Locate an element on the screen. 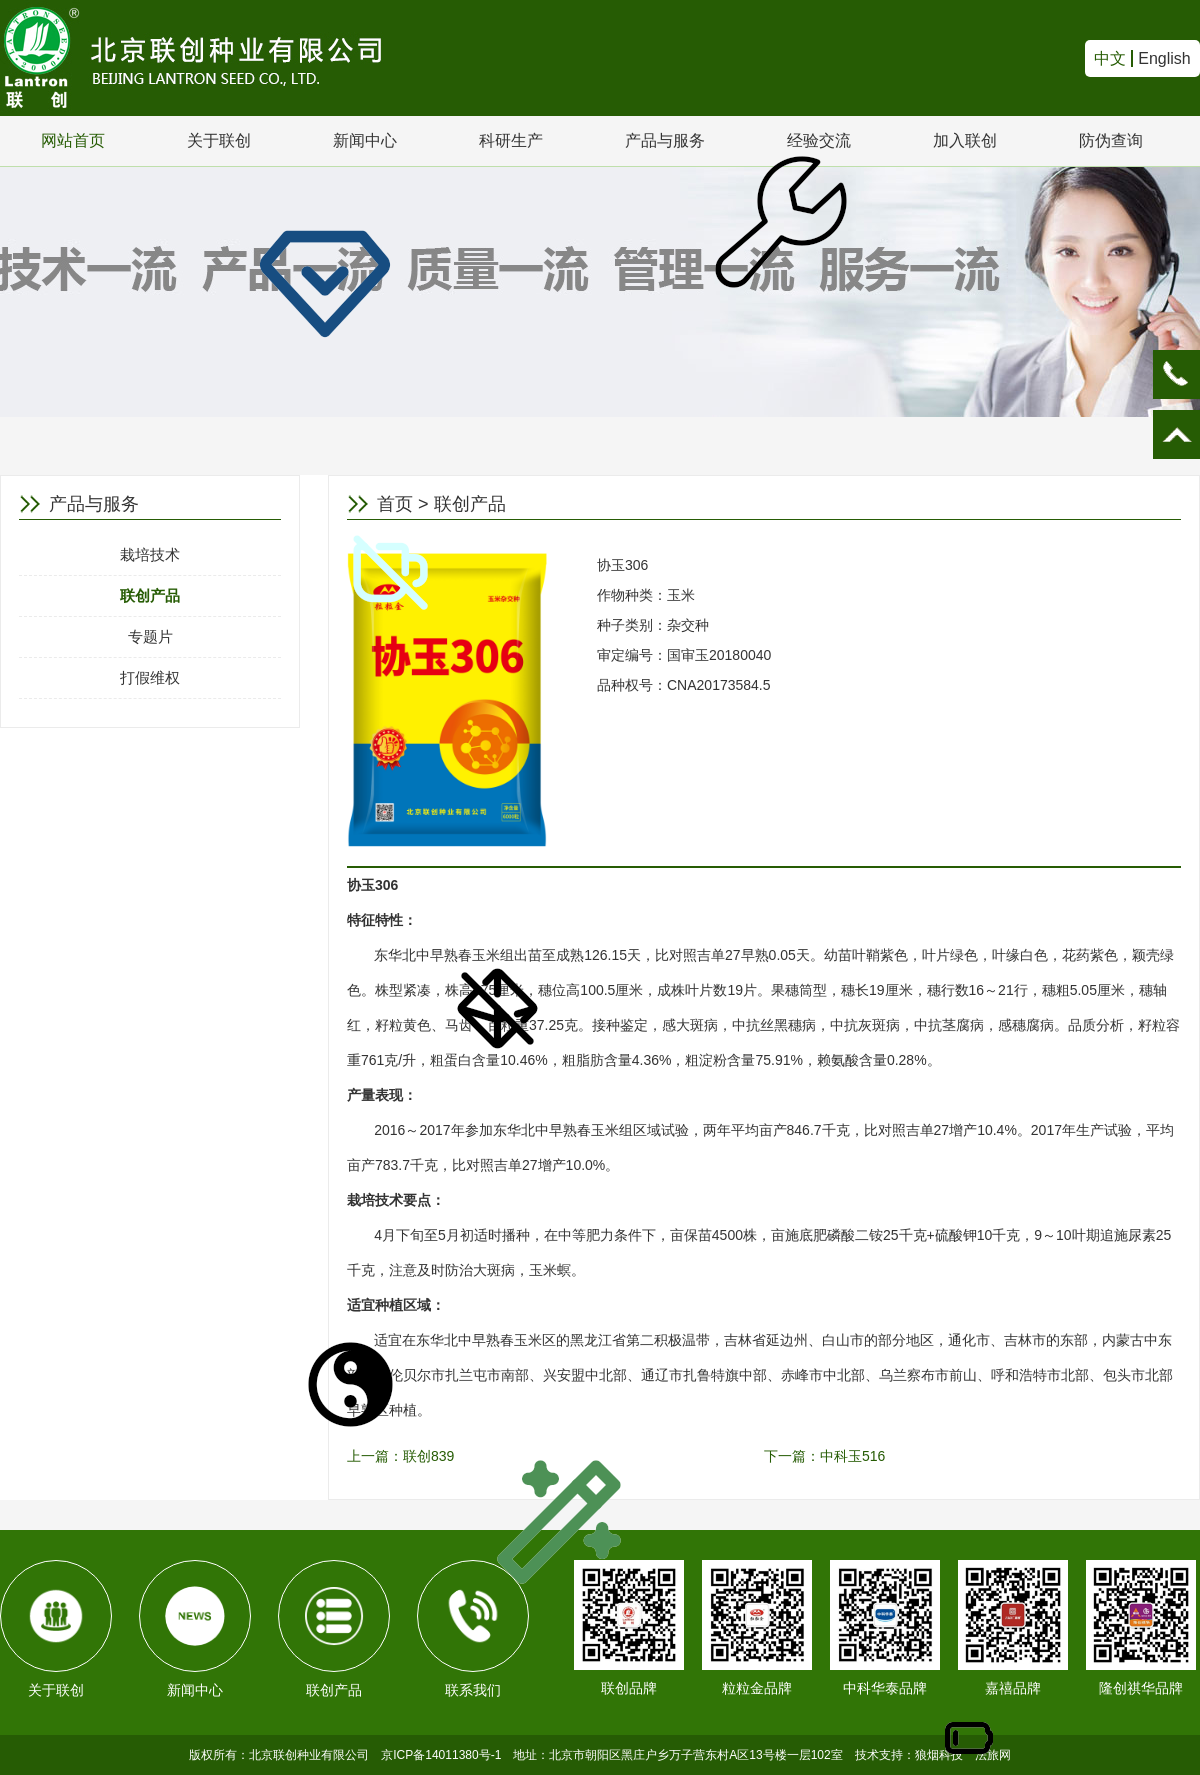  toggle balance or harmony mode is located at coordinates (350, 1384).